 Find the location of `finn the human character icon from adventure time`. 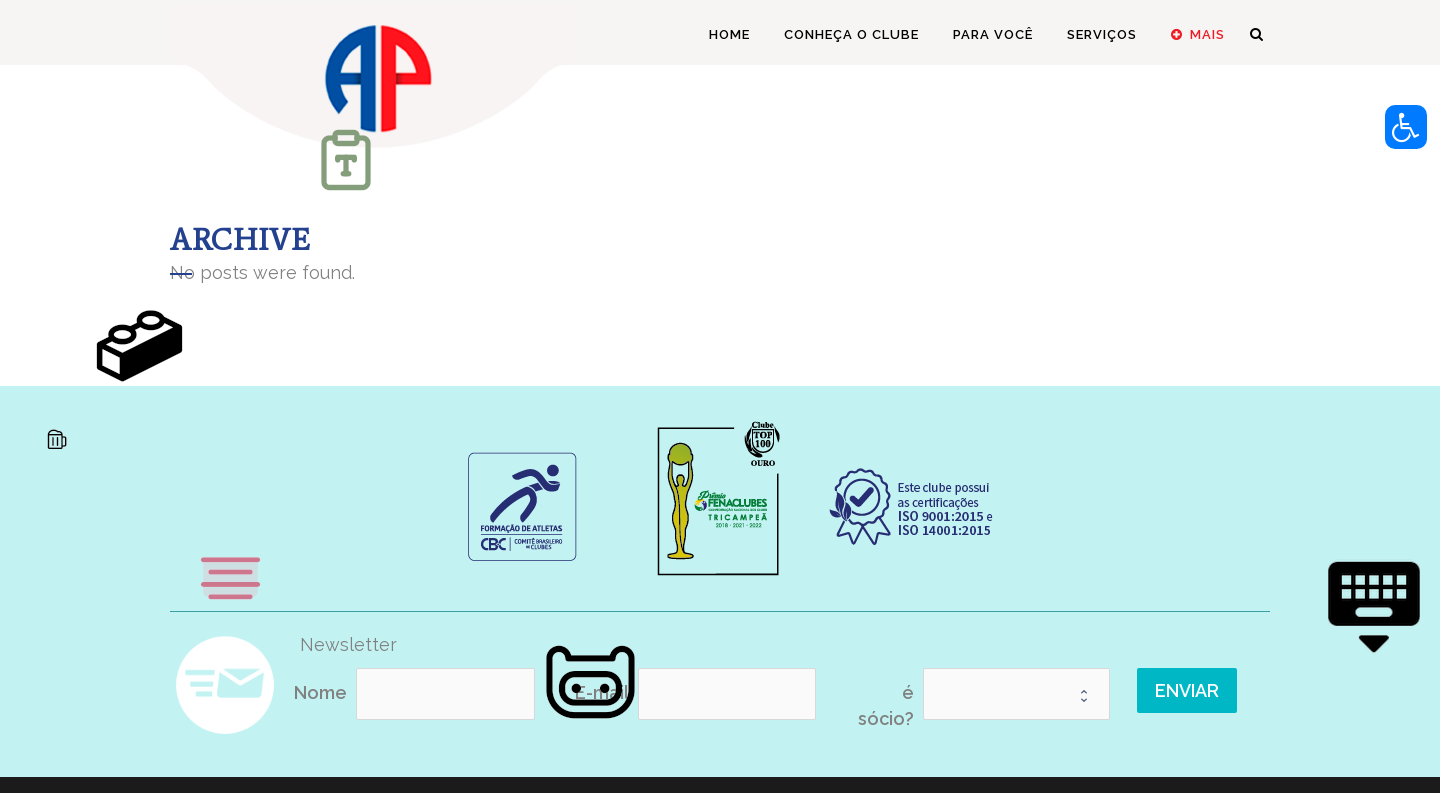

finn the human character icon from adventure time is located at coordinates (590, 680).